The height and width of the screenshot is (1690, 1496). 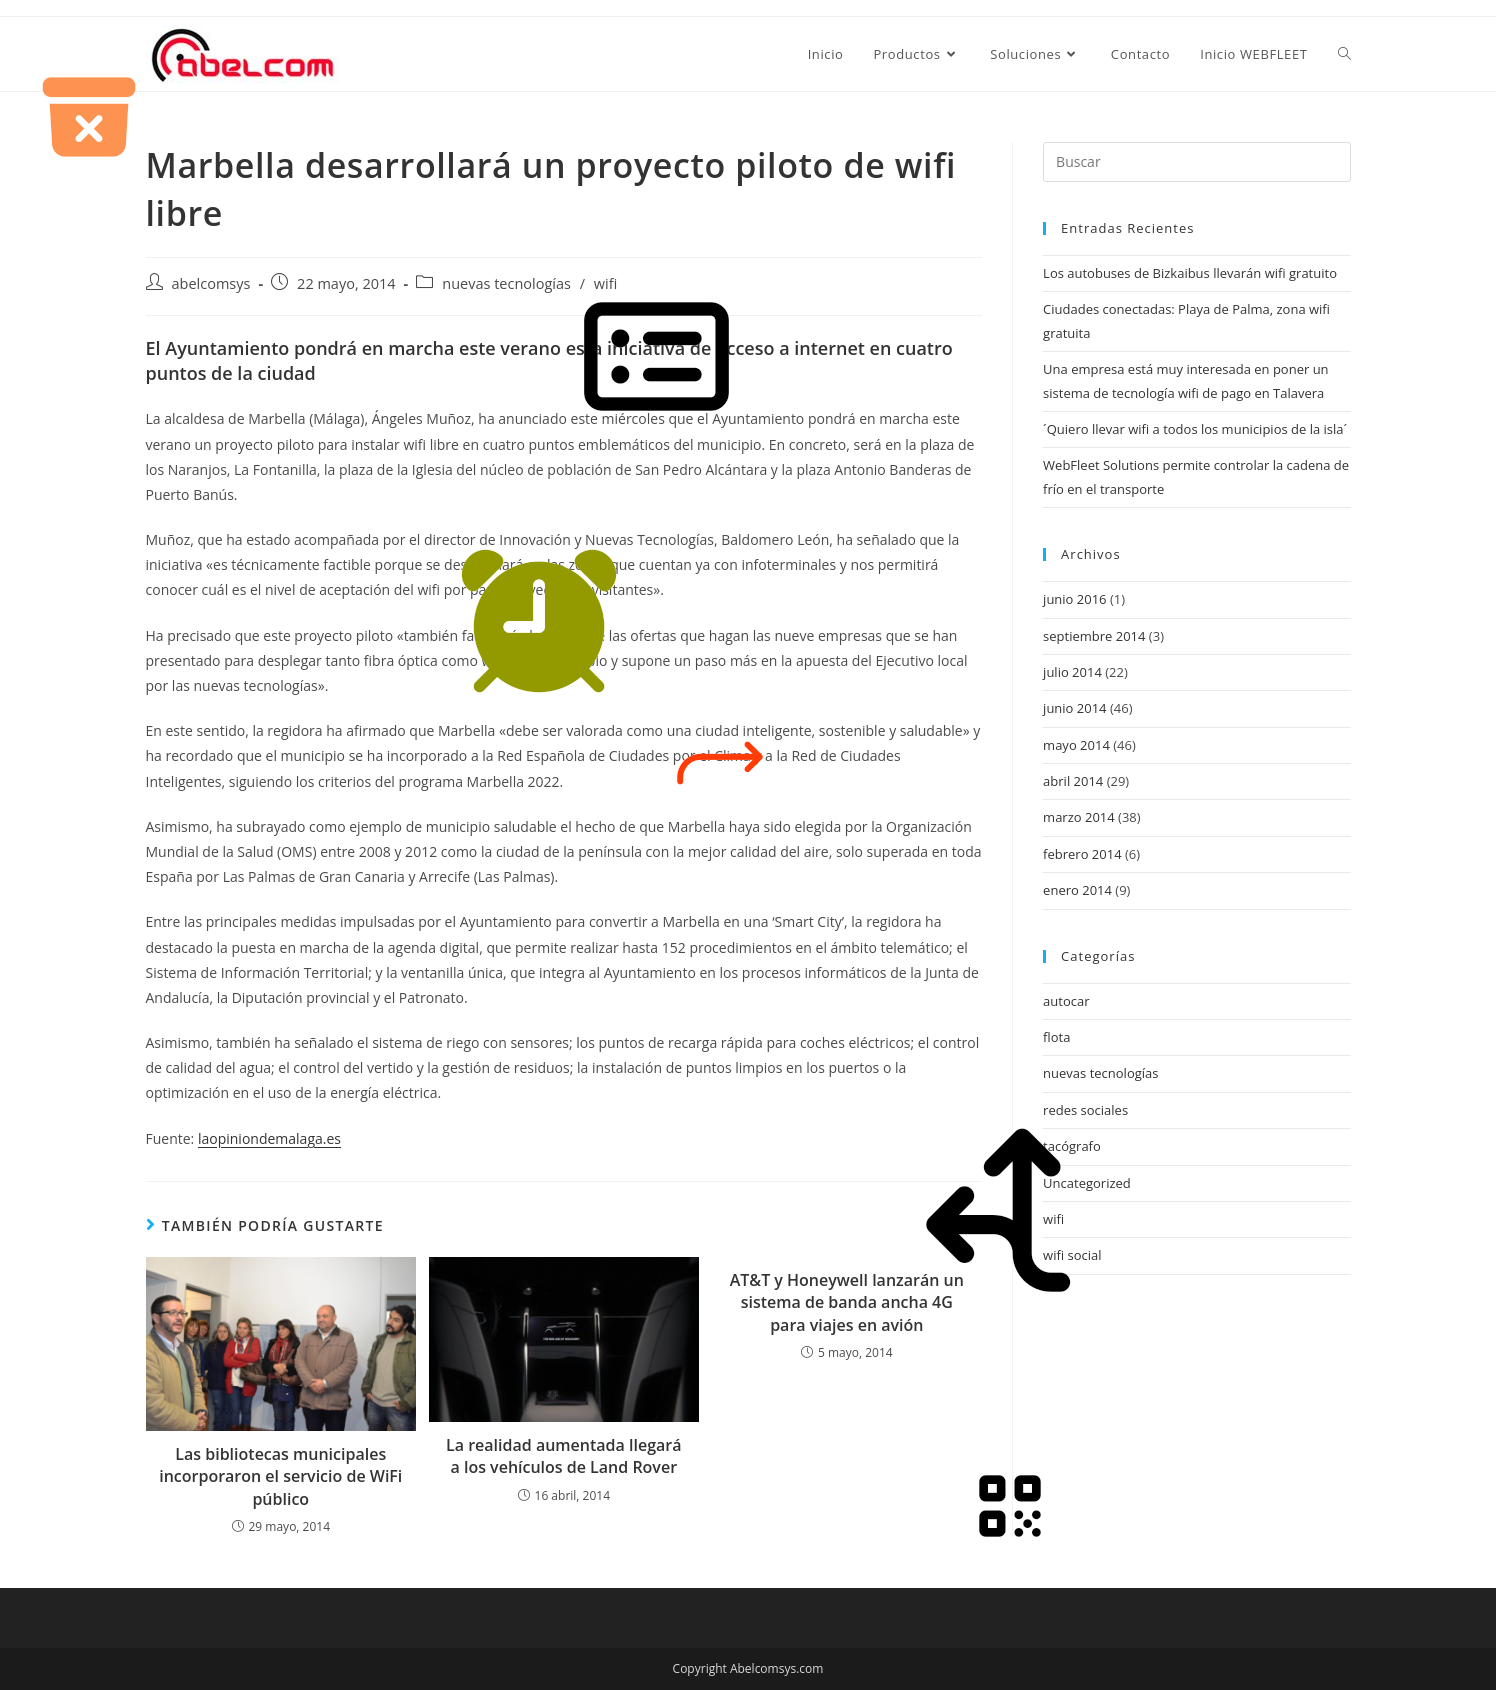 What do you see at coordinates (656, 356) in the screenshot?
I see `view list items or menu options` at bounding box center [656, 356].